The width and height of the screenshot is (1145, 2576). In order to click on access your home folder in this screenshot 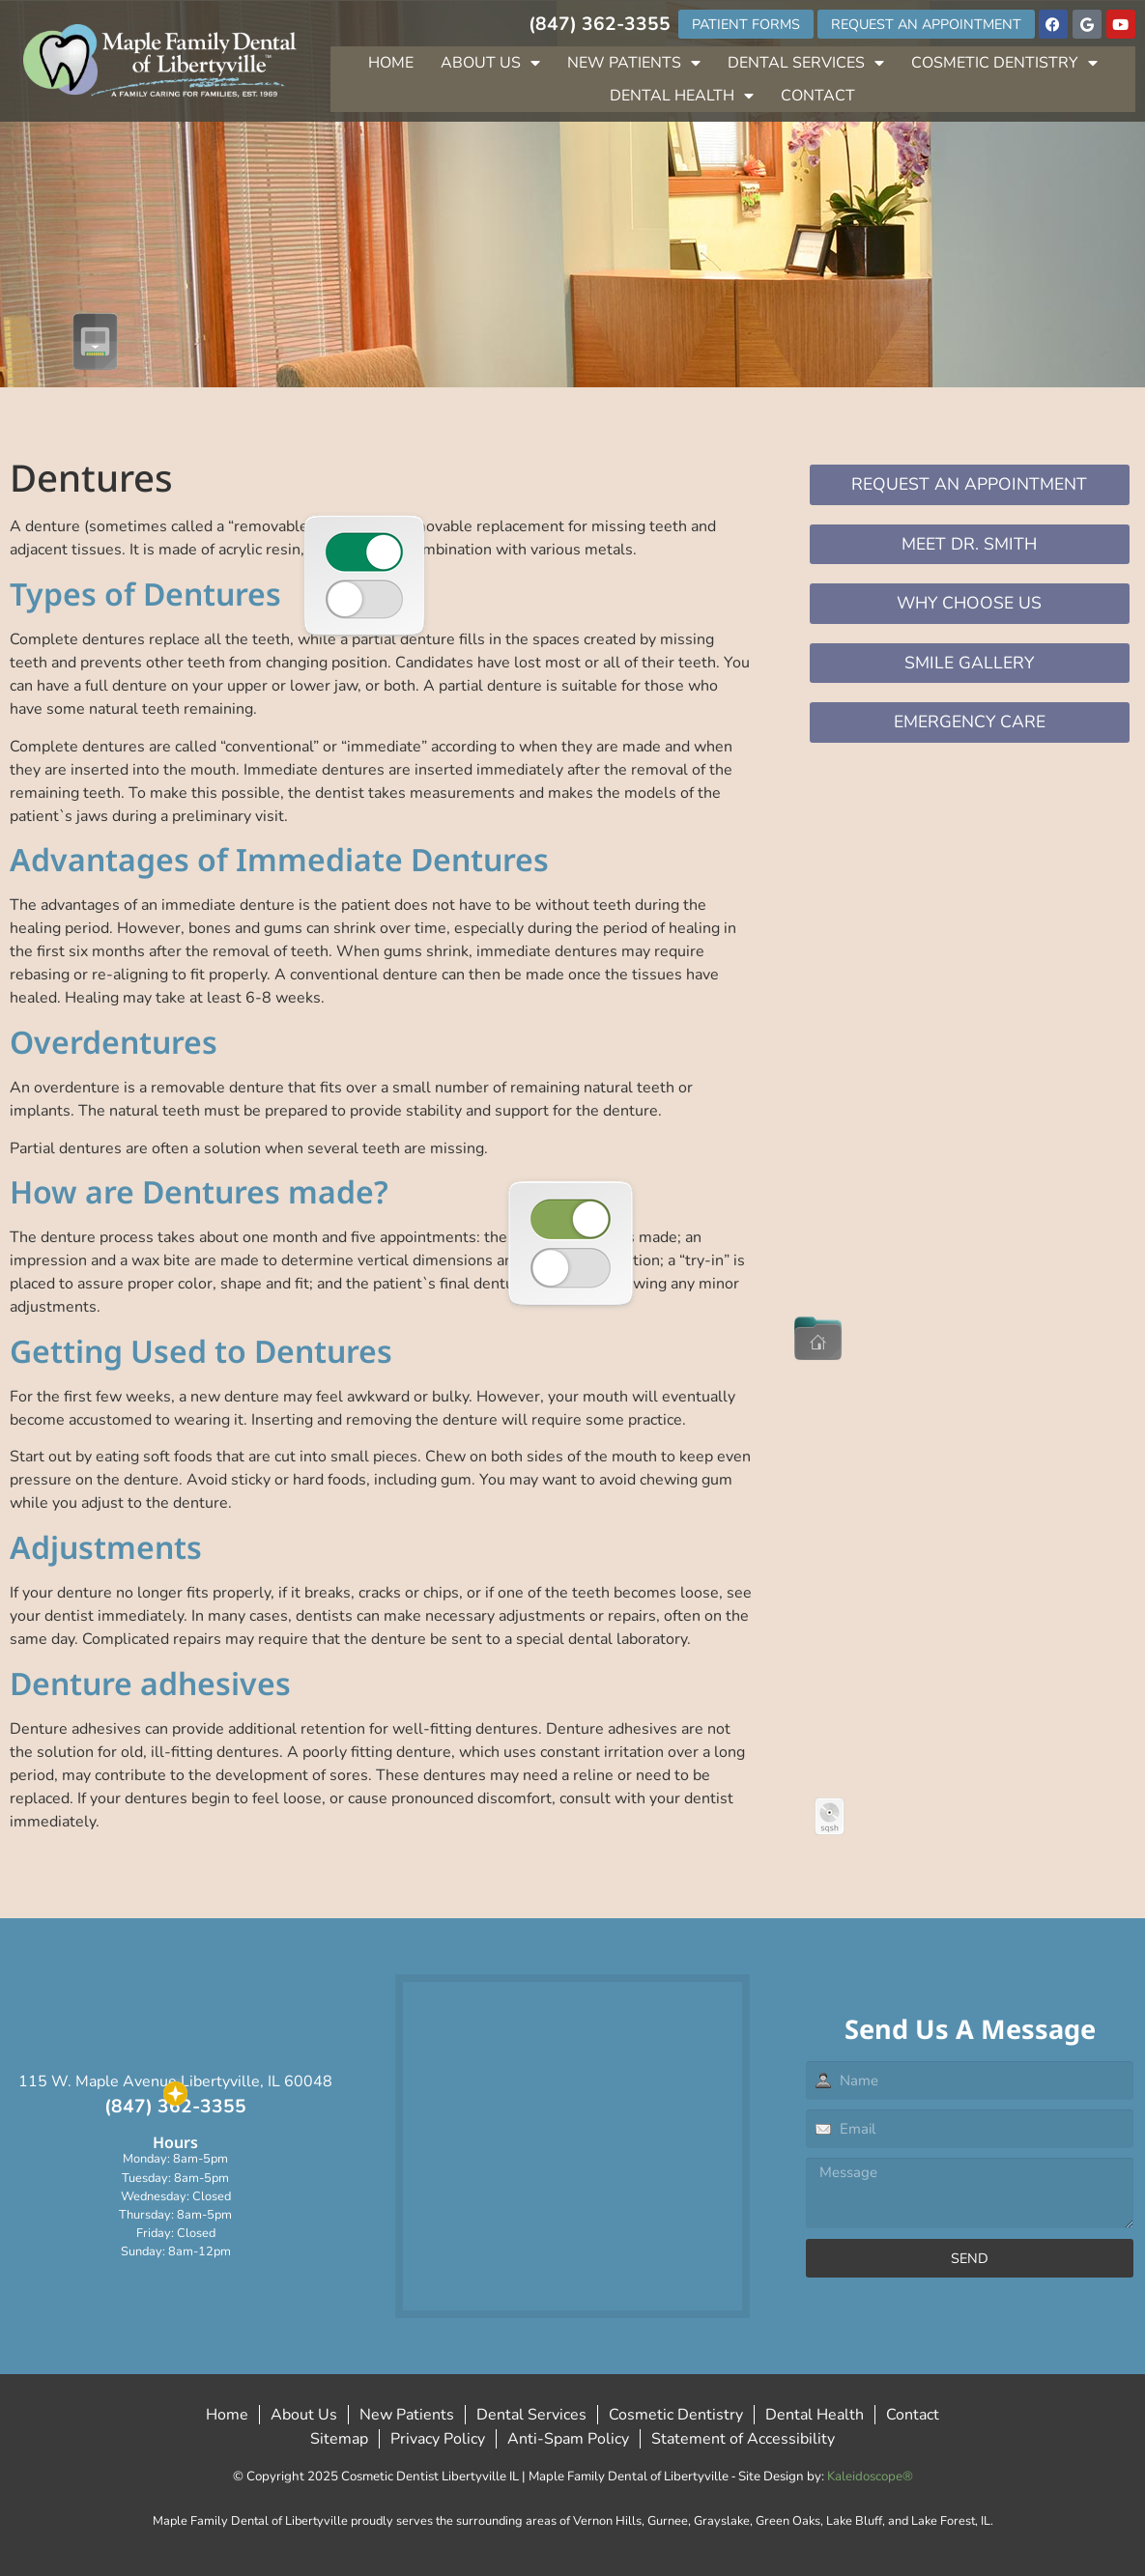, I will do `click(817, 1338)`.